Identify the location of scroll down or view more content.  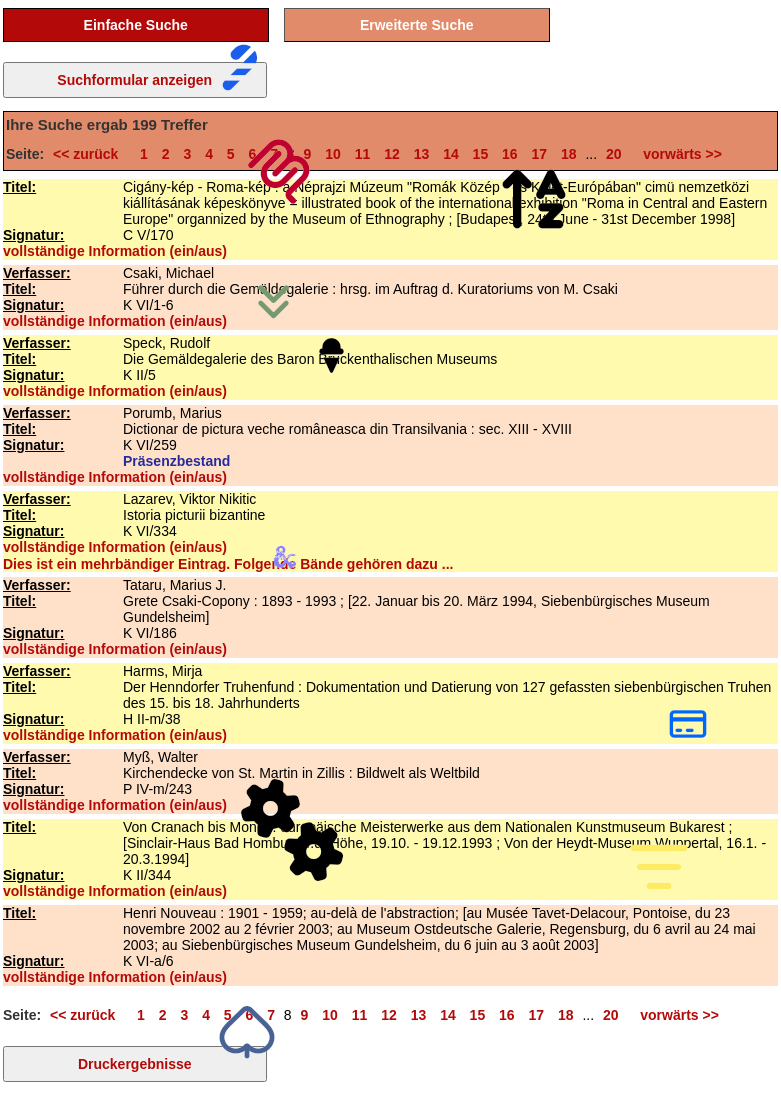
(273, 300).